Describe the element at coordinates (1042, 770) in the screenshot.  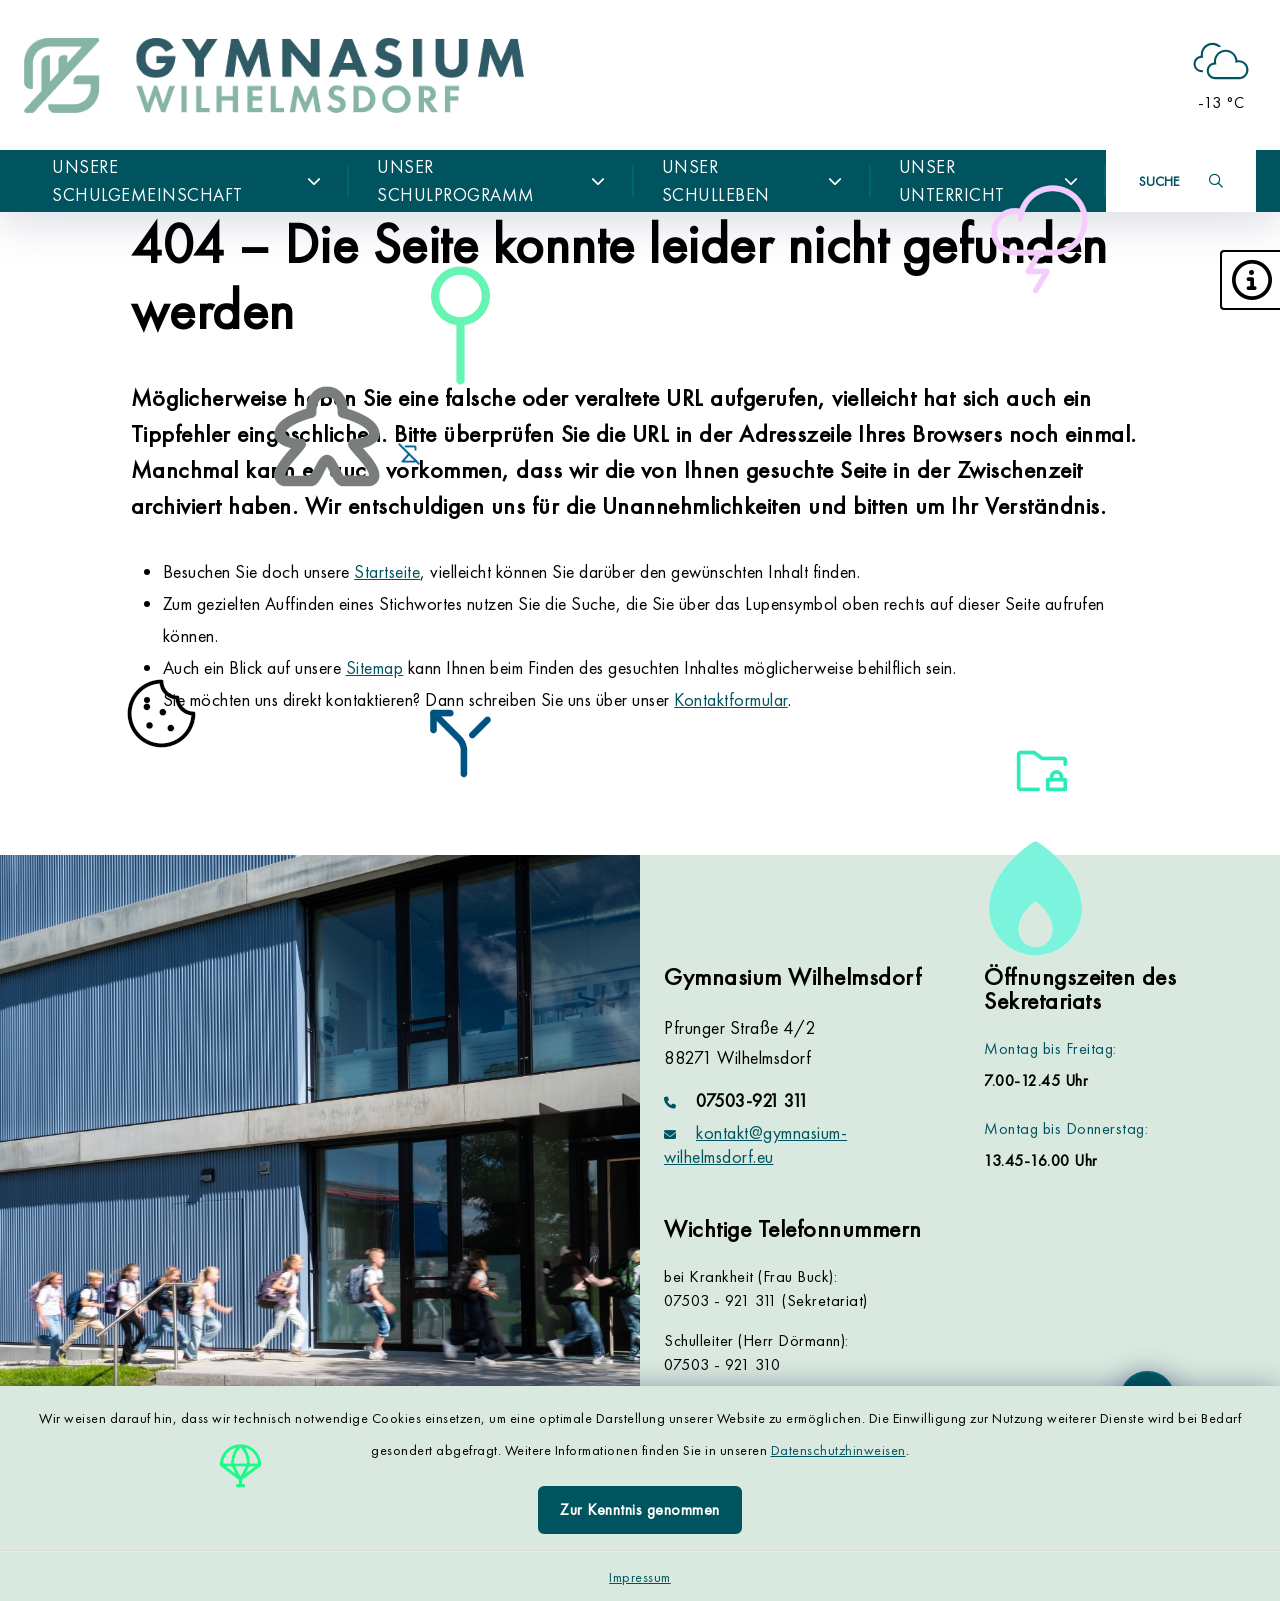
I see `access a password-protected folder` at that location.